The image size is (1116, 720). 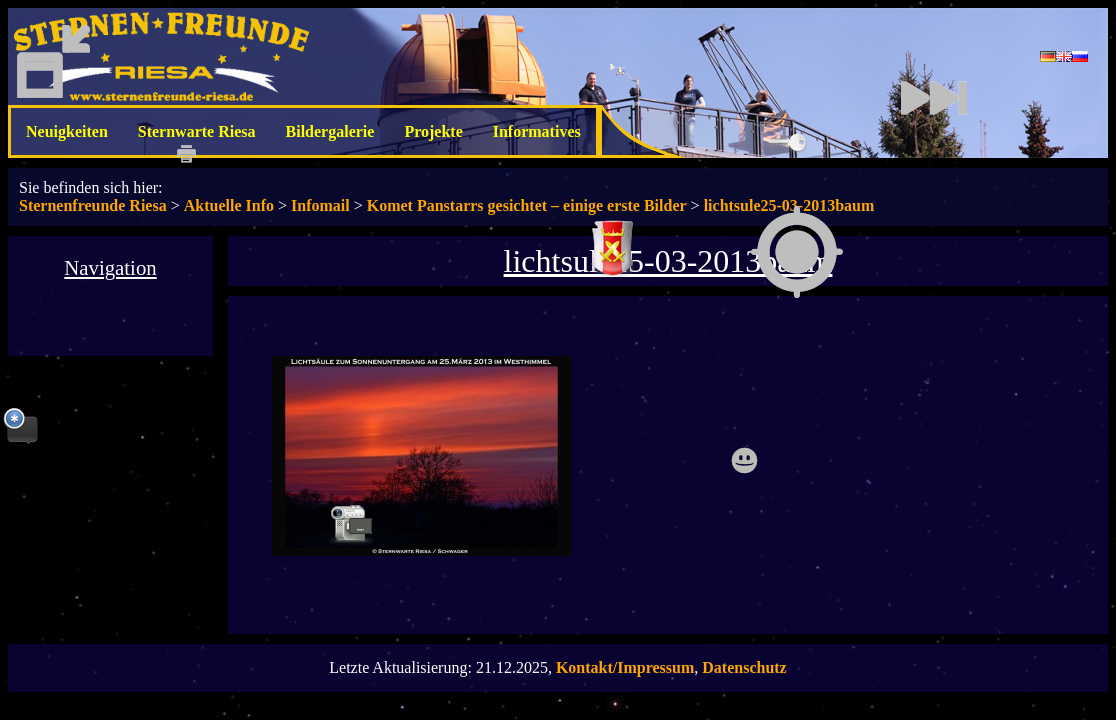 What do you see at coordinates (612, 248) in the screenshot?
I see `indicates high security status or strong protection level` at bounding box center [612, 248].